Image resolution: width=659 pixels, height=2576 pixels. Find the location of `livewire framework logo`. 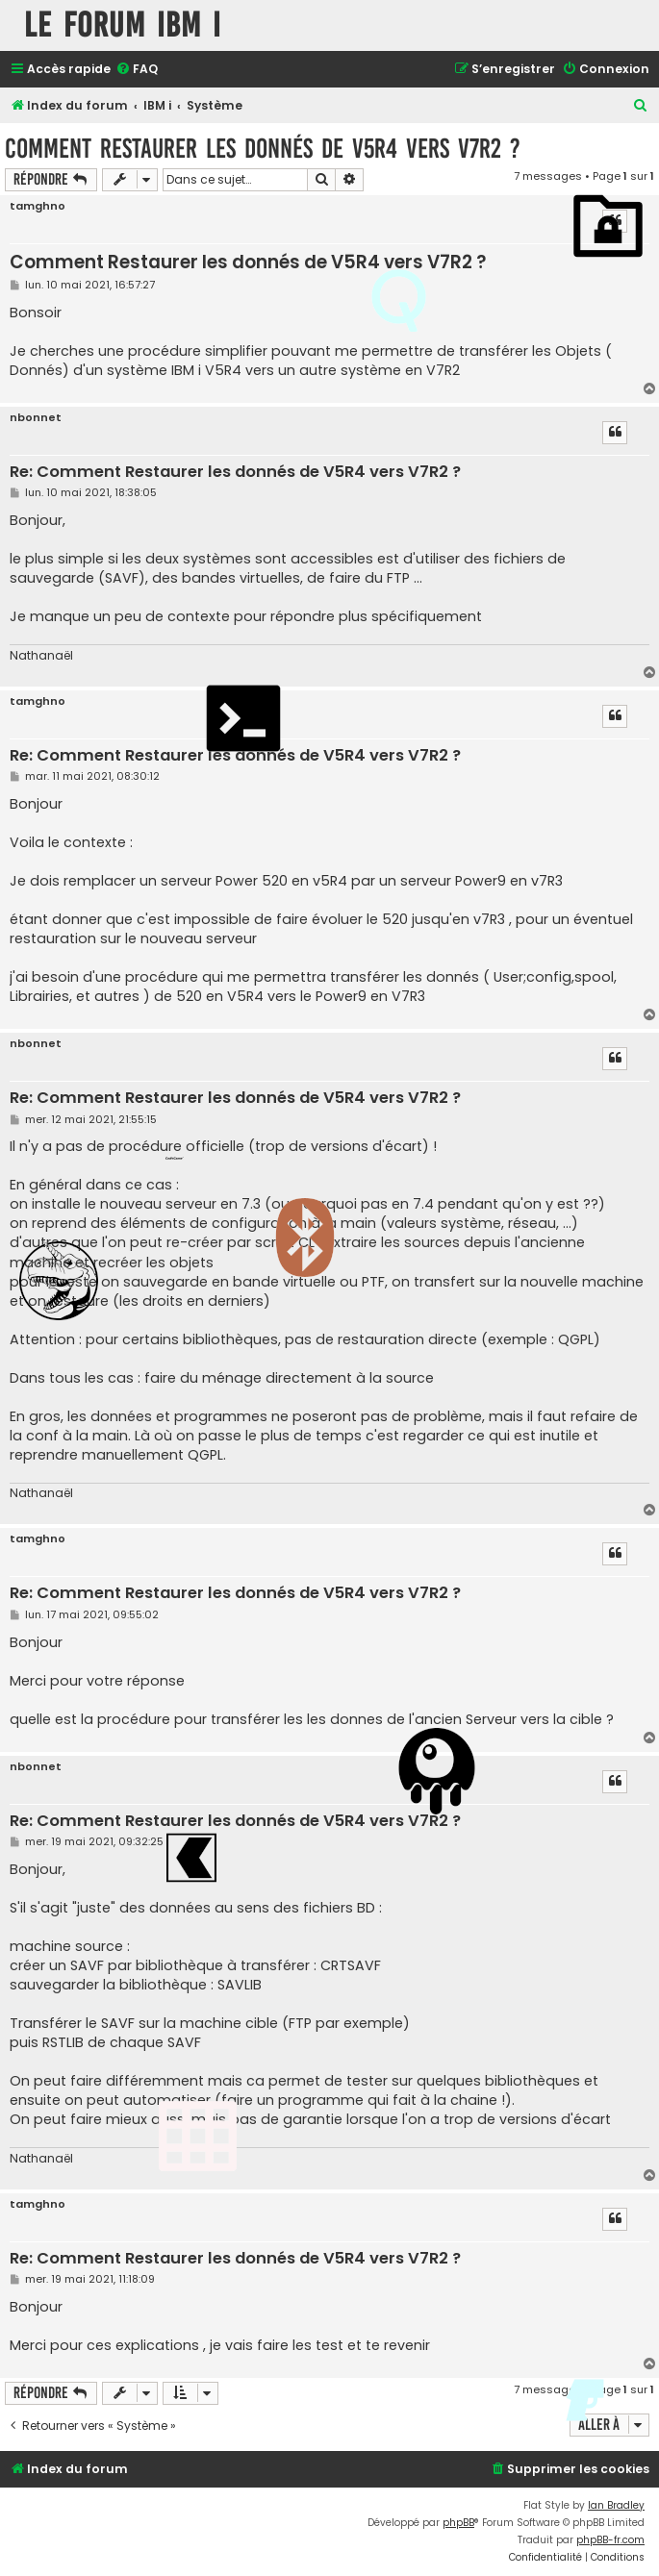

livewire framework logo is located at coordinates (437, 1771).